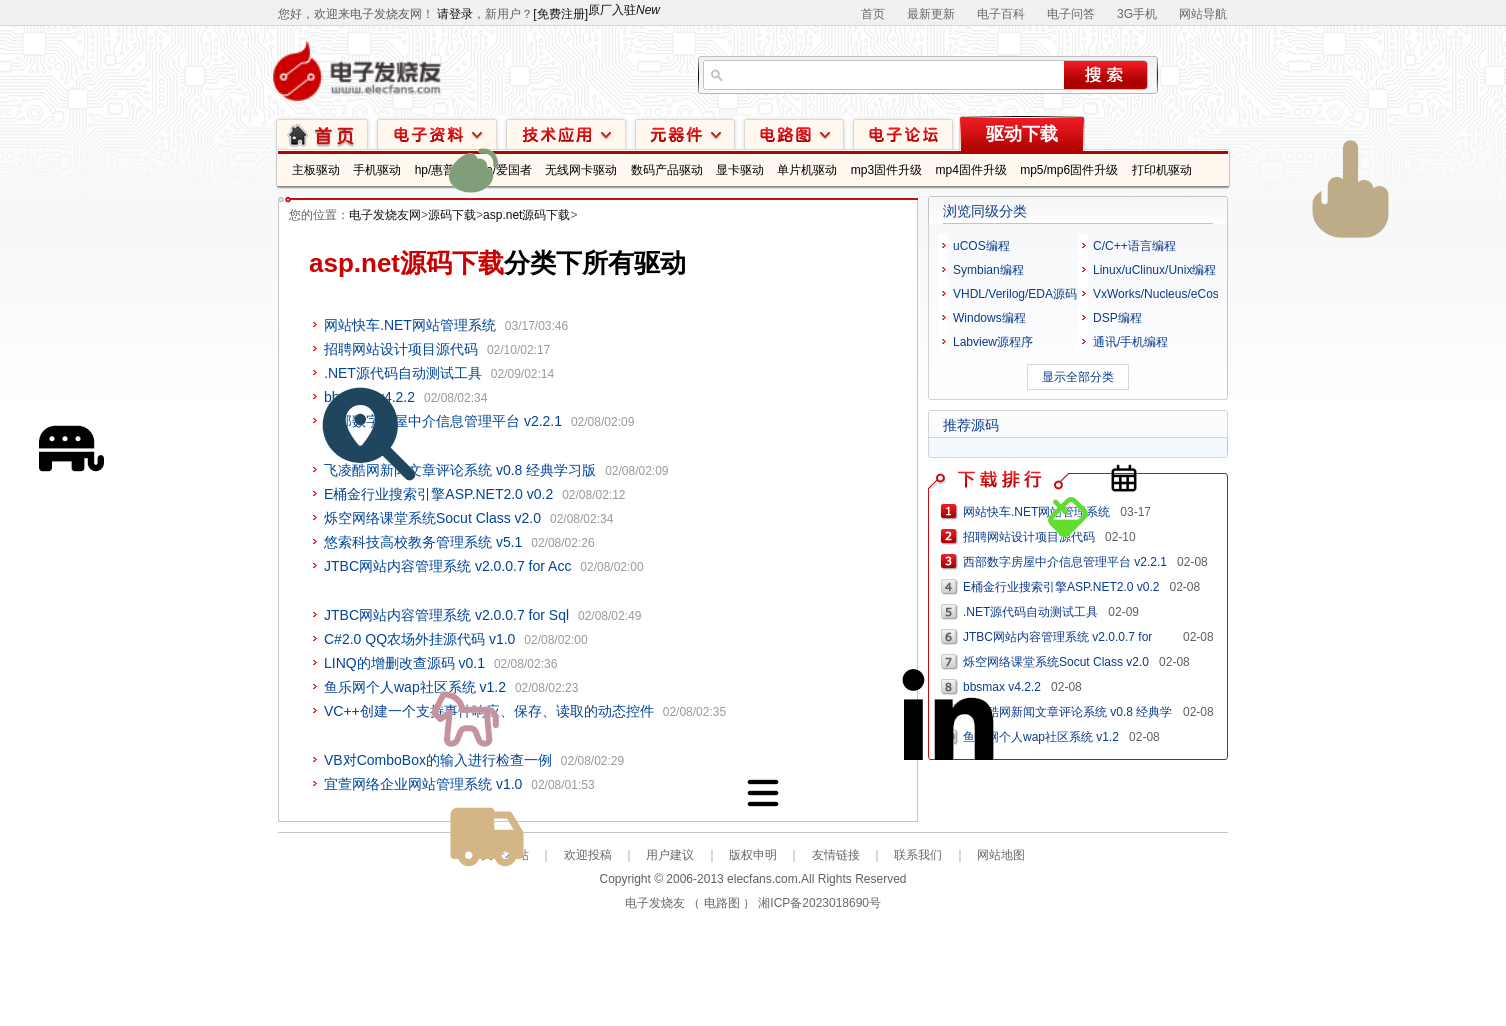 This screenshot has height=1026, width=1506. What do you see at coordinates (369, 434) in the screenshot?
I see `search for a location on the map` at bounding box center [369, 434].